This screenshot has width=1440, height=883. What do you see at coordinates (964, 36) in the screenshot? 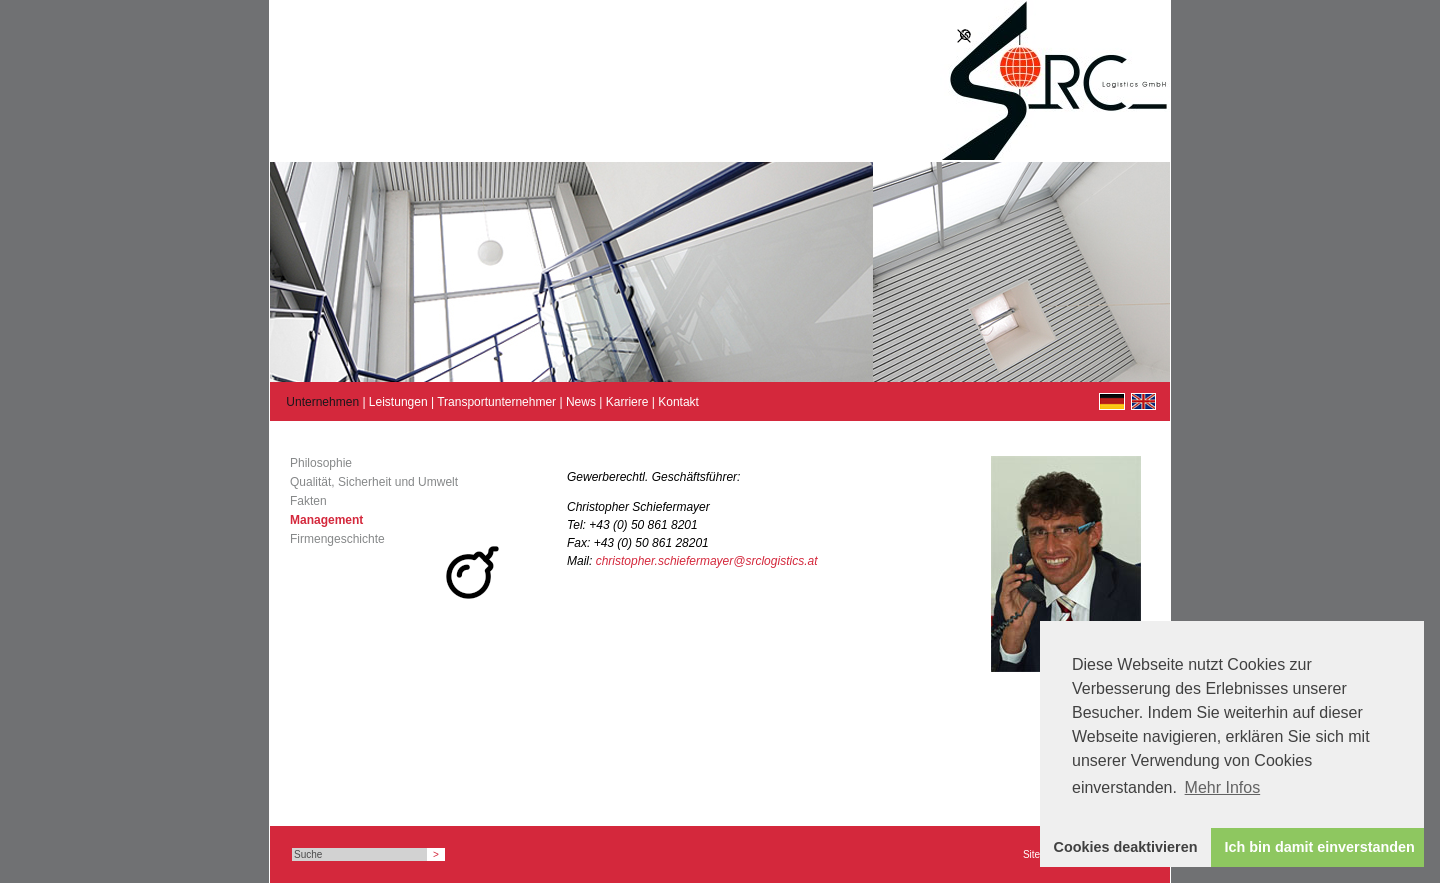
I see `disable candy or sweets mode` at bounding box center [964, 36].